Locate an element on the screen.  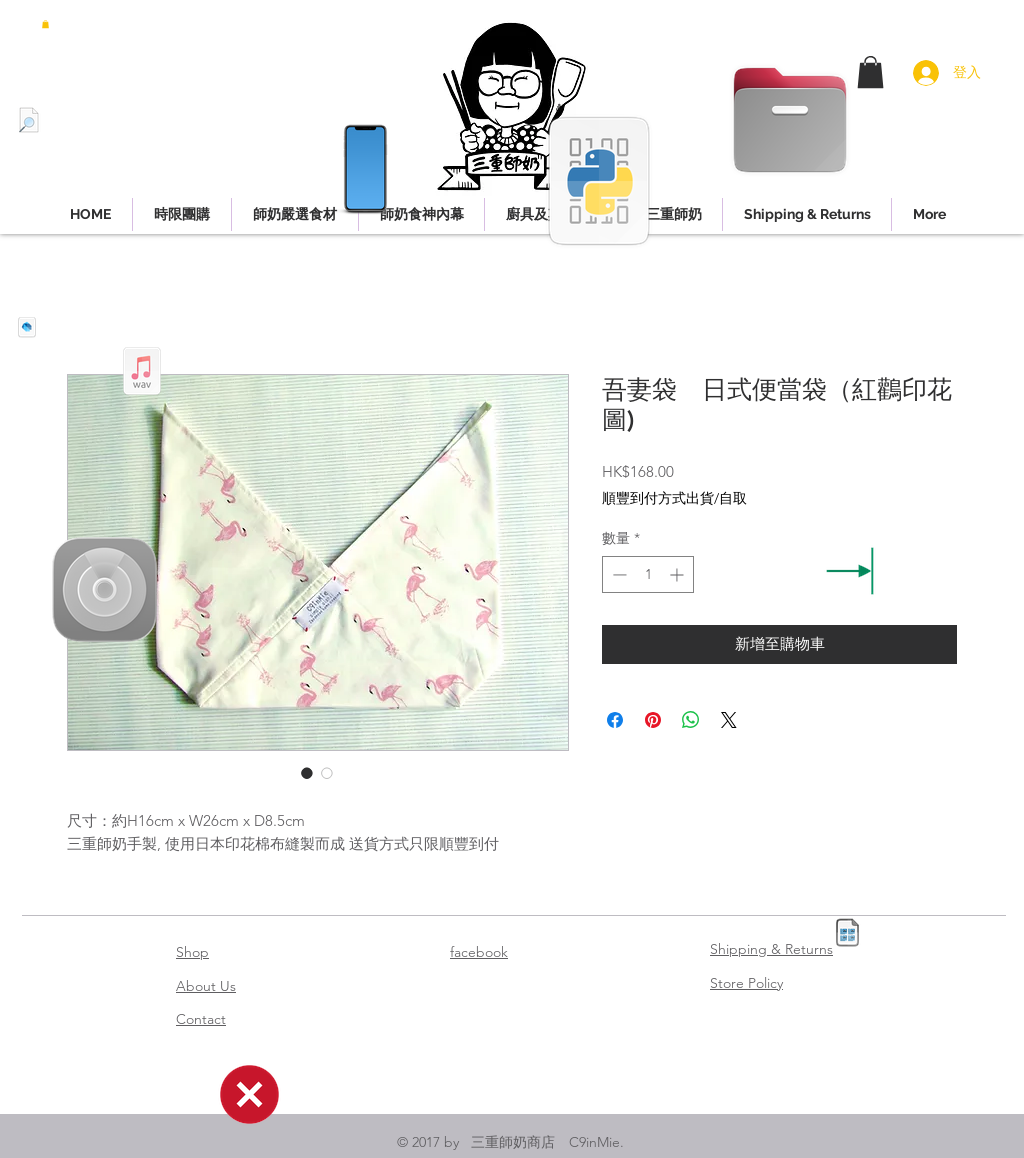
open Find My app to locate devices or people is located at coordinates (104, 589).